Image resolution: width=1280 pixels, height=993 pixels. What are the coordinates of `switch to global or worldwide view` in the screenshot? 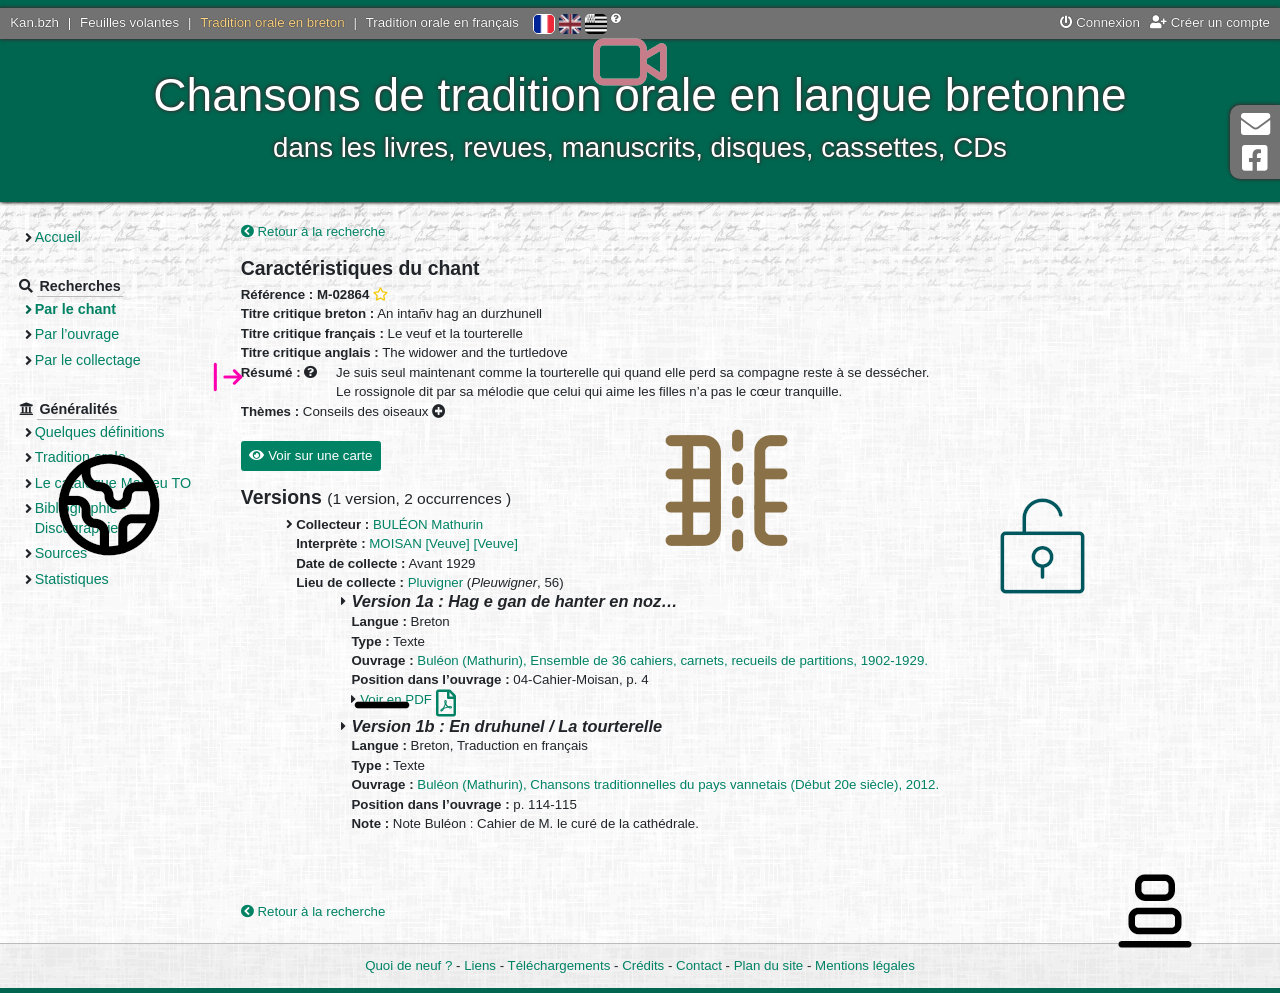 It's located at (109, 505).